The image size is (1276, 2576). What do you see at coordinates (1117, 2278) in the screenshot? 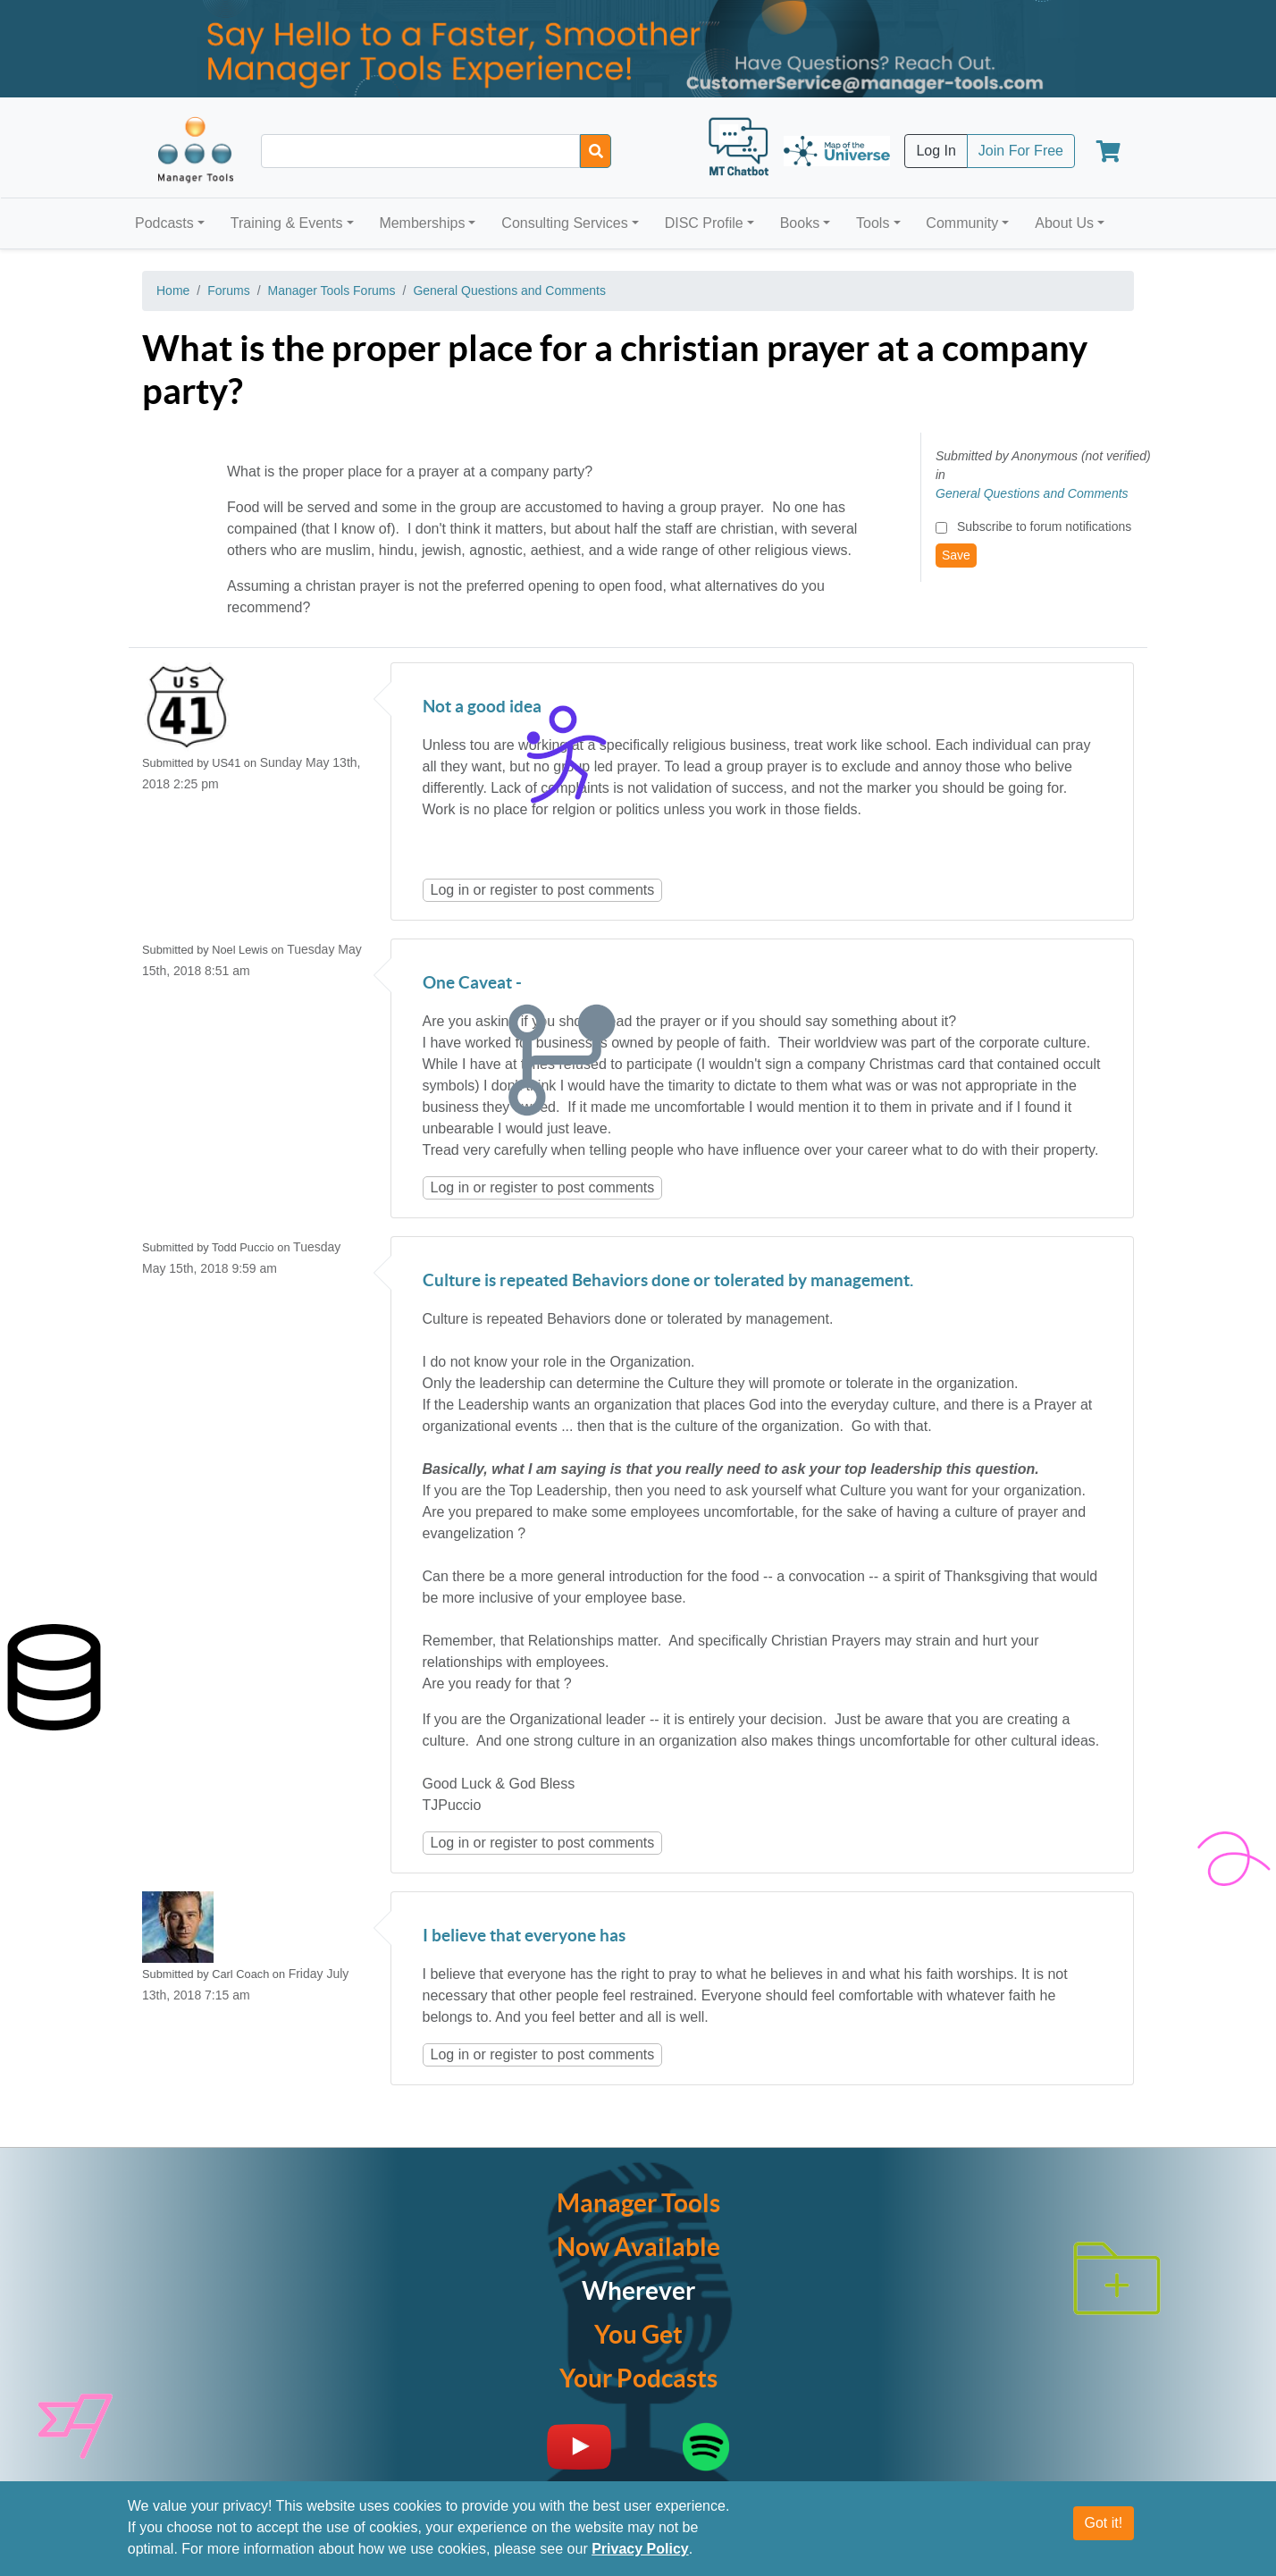
I see `create a new folder` at bounding box center [1117, 2278].